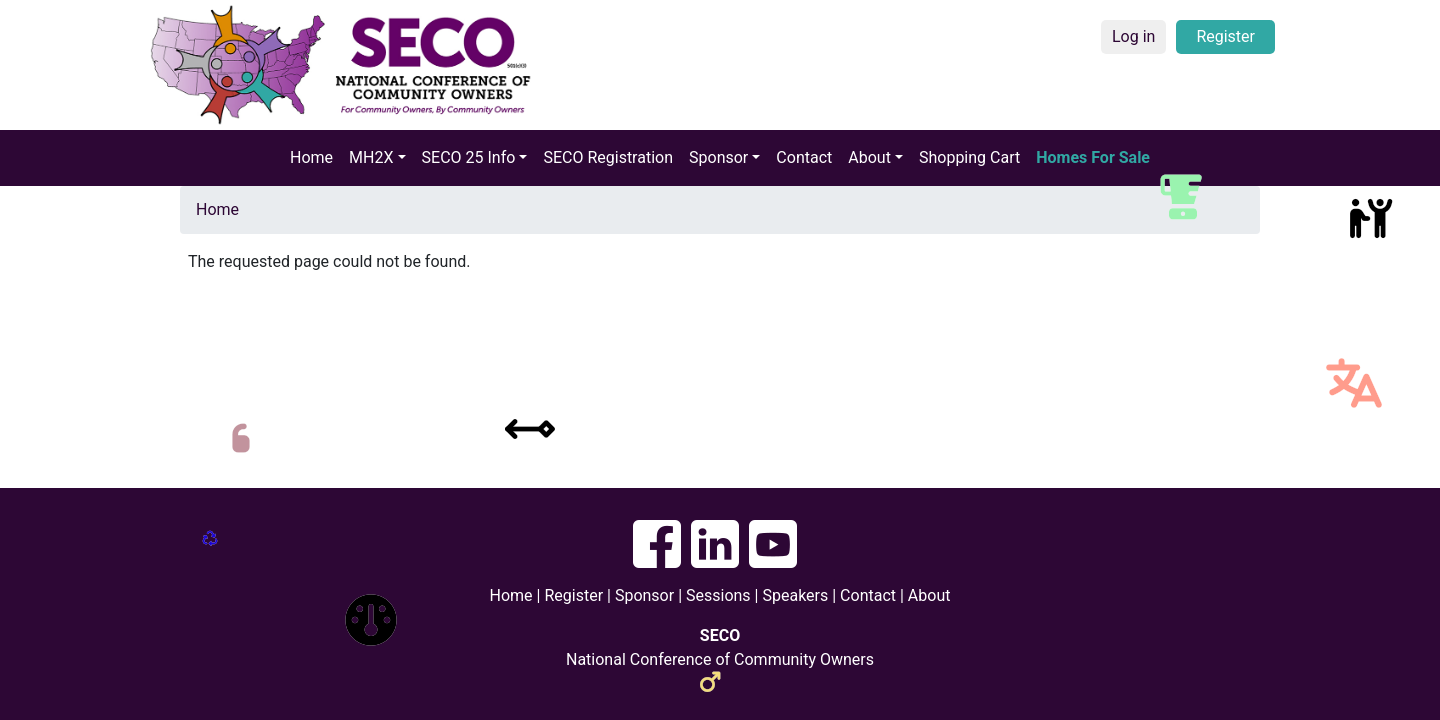 The image size is (1440, 720). What do you see at coordinates (1371, 218) in the screenshot?
I see `report a robbery or theft incident` at bounding box center [1371, 218].